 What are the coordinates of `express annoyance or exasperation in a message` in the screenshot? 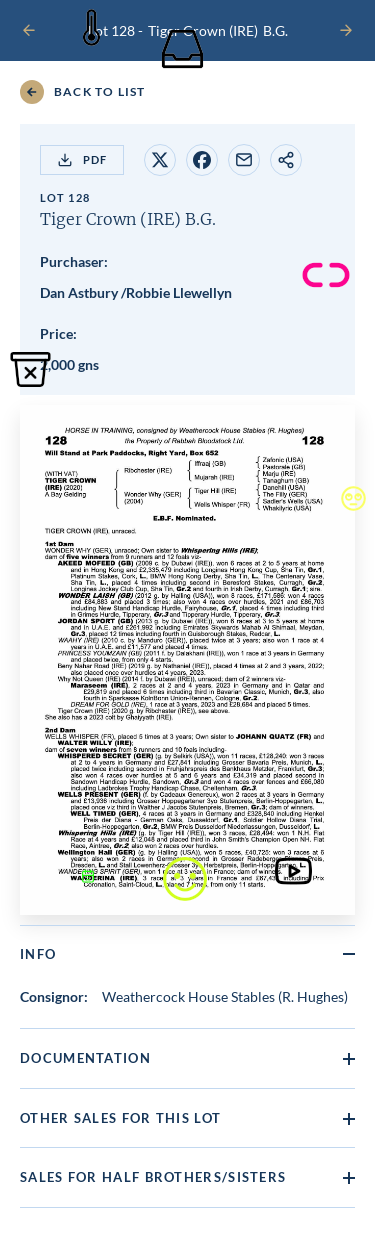 It's located at (353, 498).